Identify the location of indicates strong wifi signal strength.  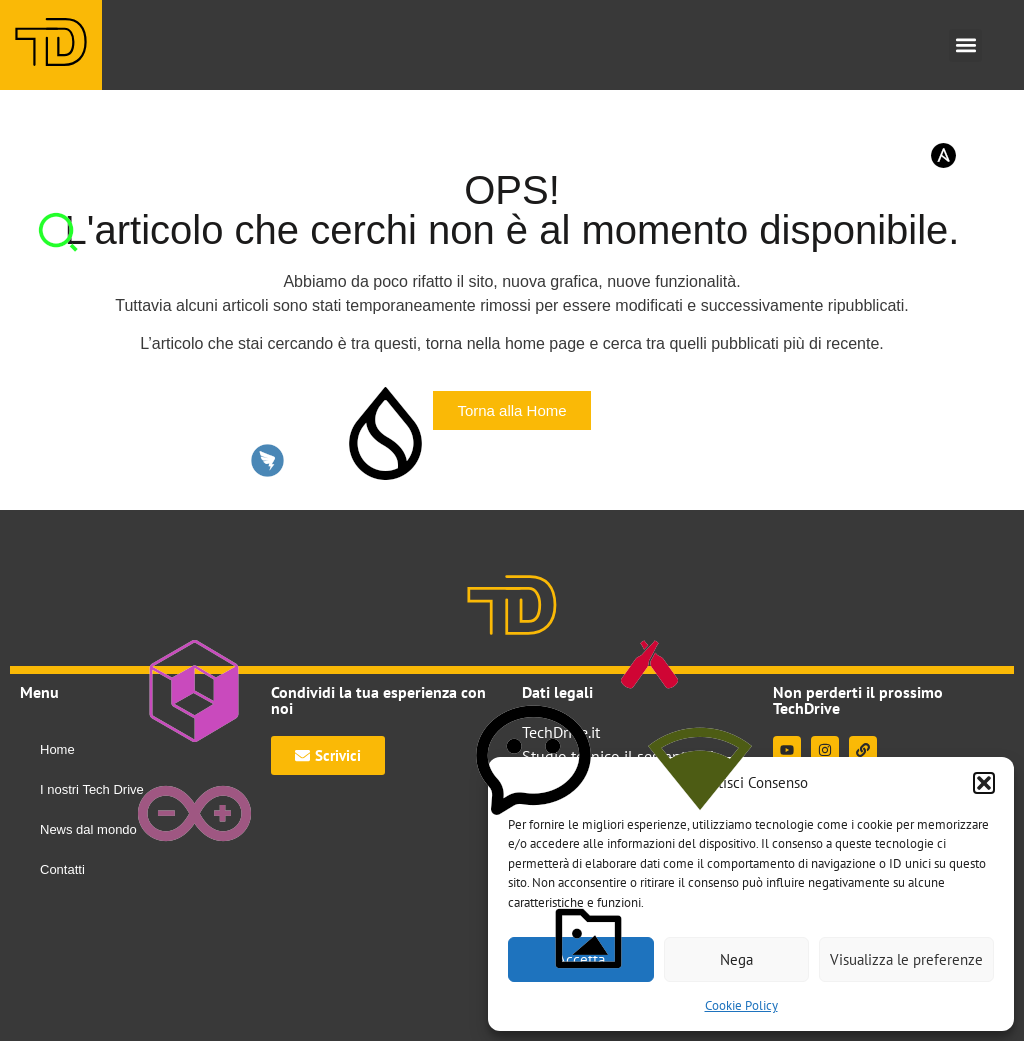
(700, 769).